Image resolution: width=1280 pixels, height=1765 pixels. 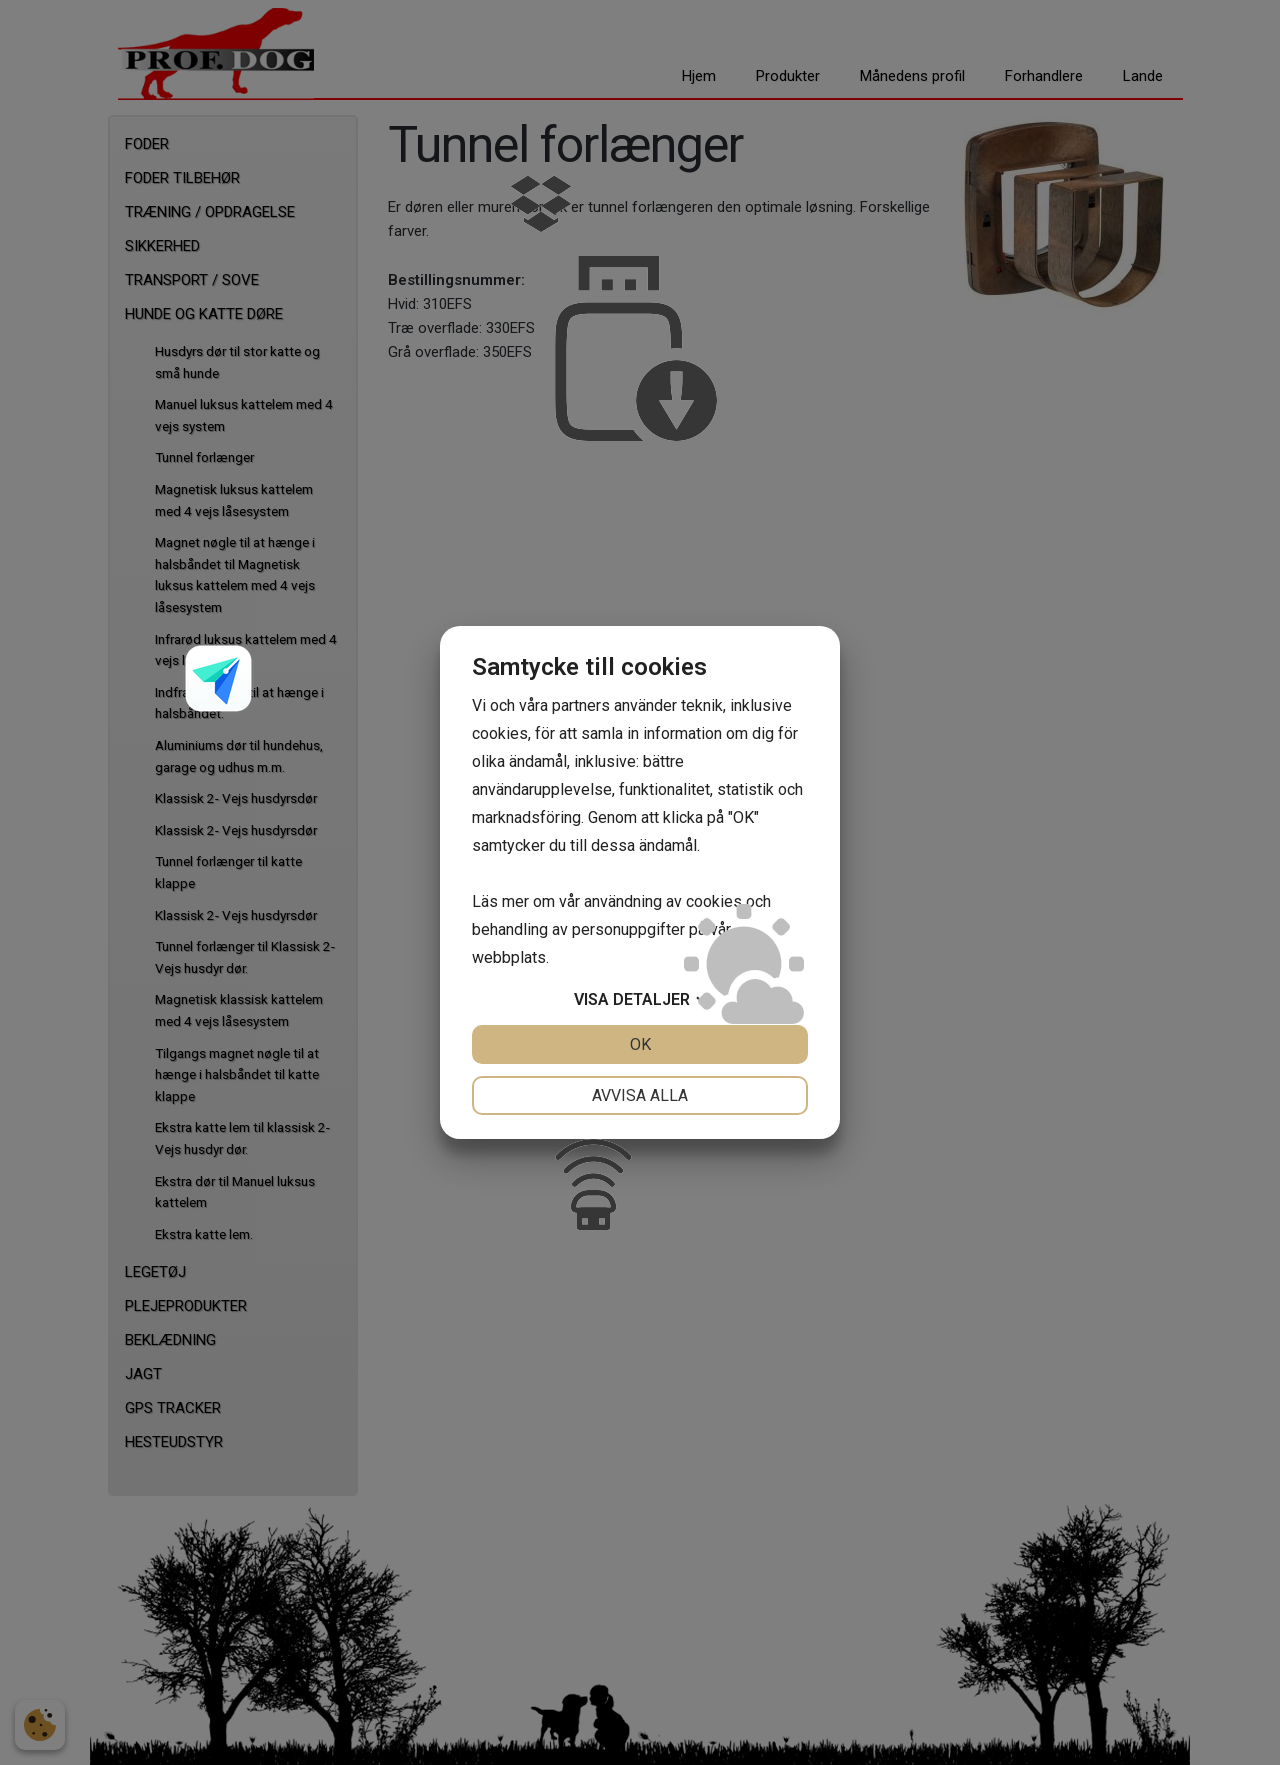 I want to click on create a bootable USB drive, so click(x=624, y=348).